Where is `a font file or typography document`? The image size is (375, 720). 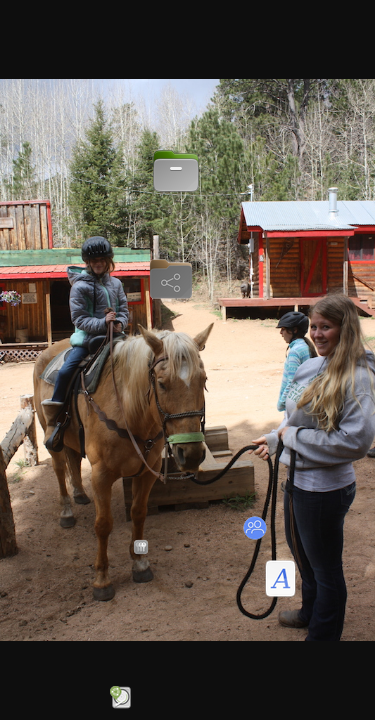 a font file or typography document is located at coordinates (280, 578).